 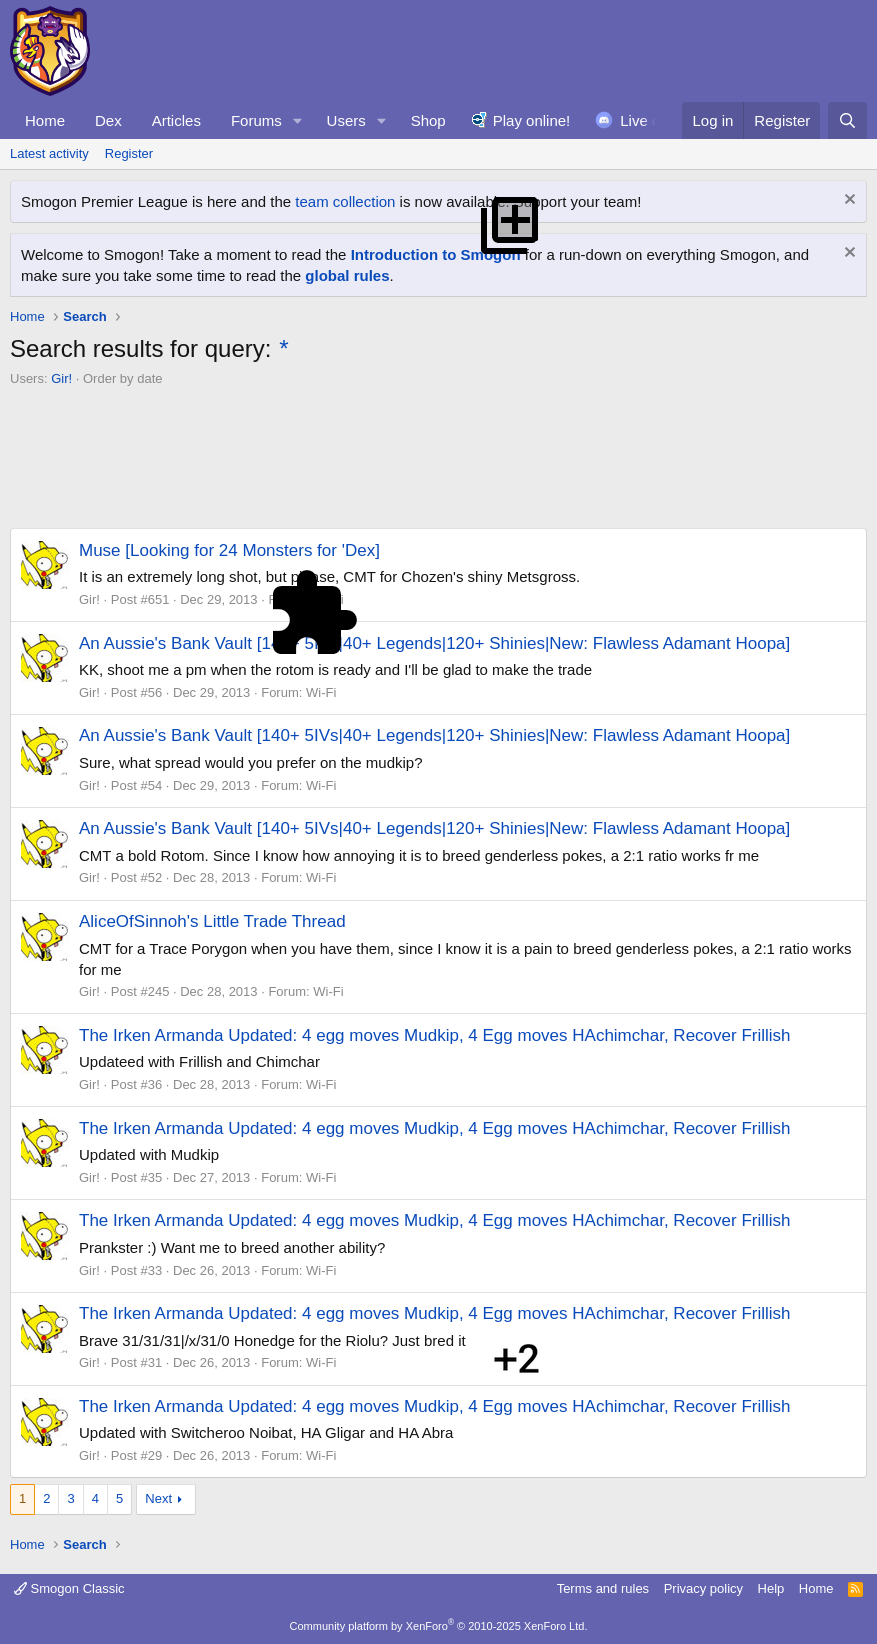 I want to click on add a new photo to your collection, so click(x=509, y=225).